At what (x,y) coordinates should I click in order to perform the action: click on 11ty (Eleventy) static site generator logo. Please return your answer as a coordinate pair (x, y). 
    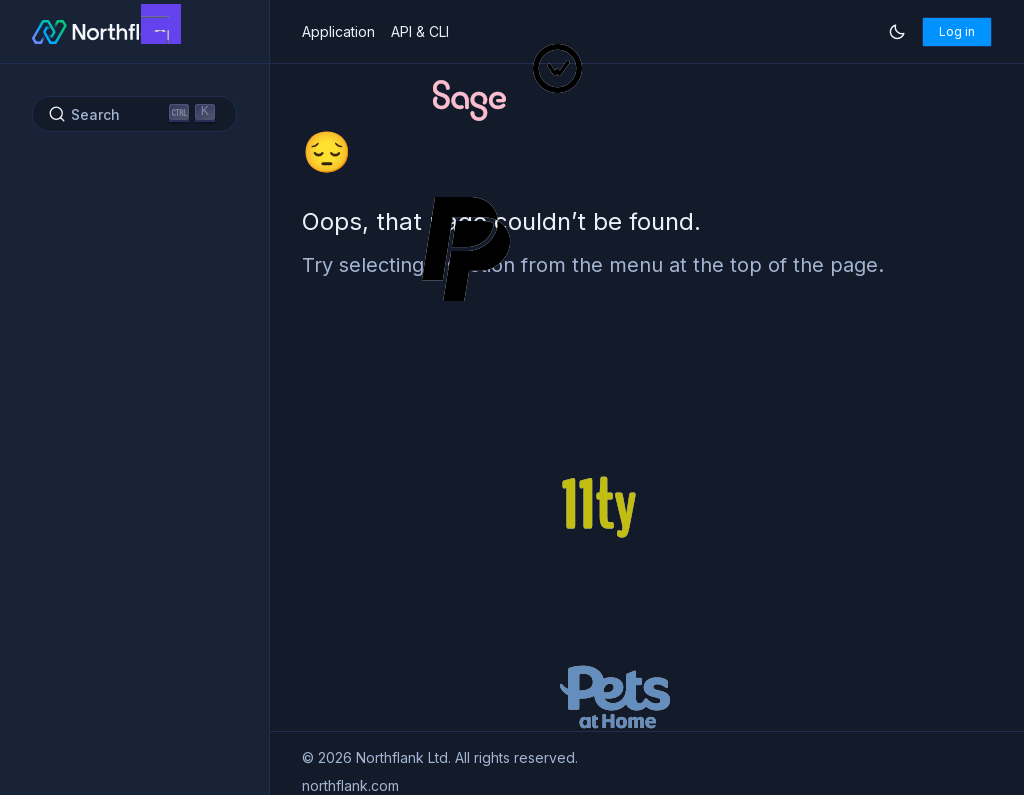
    Looking at the image, I should click on (599, 503).